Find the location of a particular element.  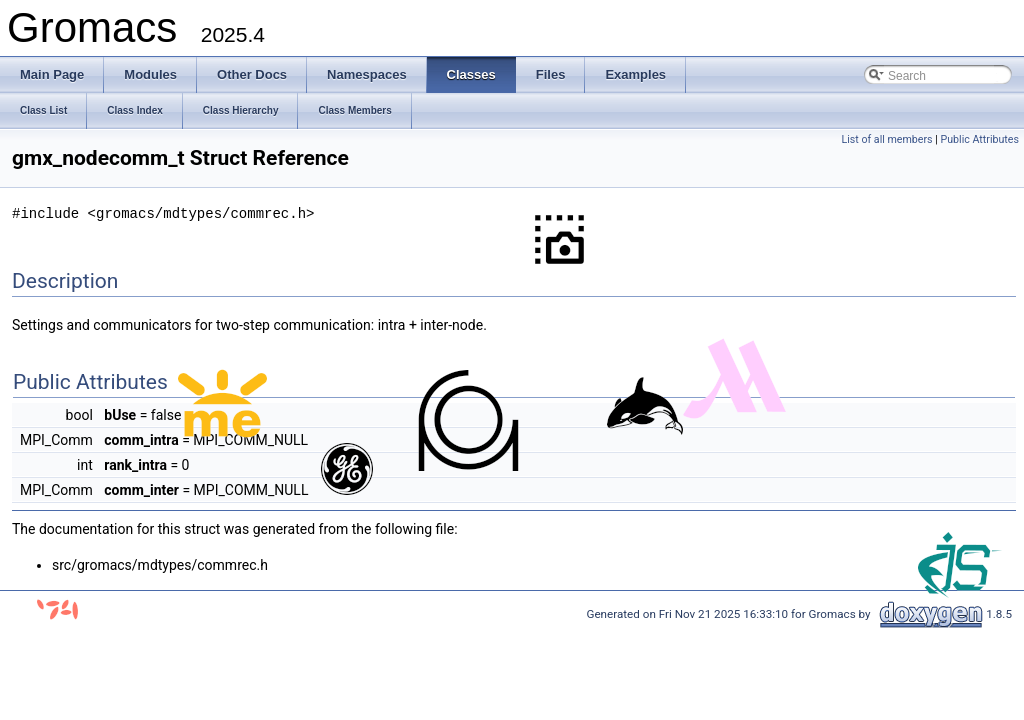

mastercomfig logo - a Team Fortress 2 performance optimization tool is located at coordinates (468, 420).